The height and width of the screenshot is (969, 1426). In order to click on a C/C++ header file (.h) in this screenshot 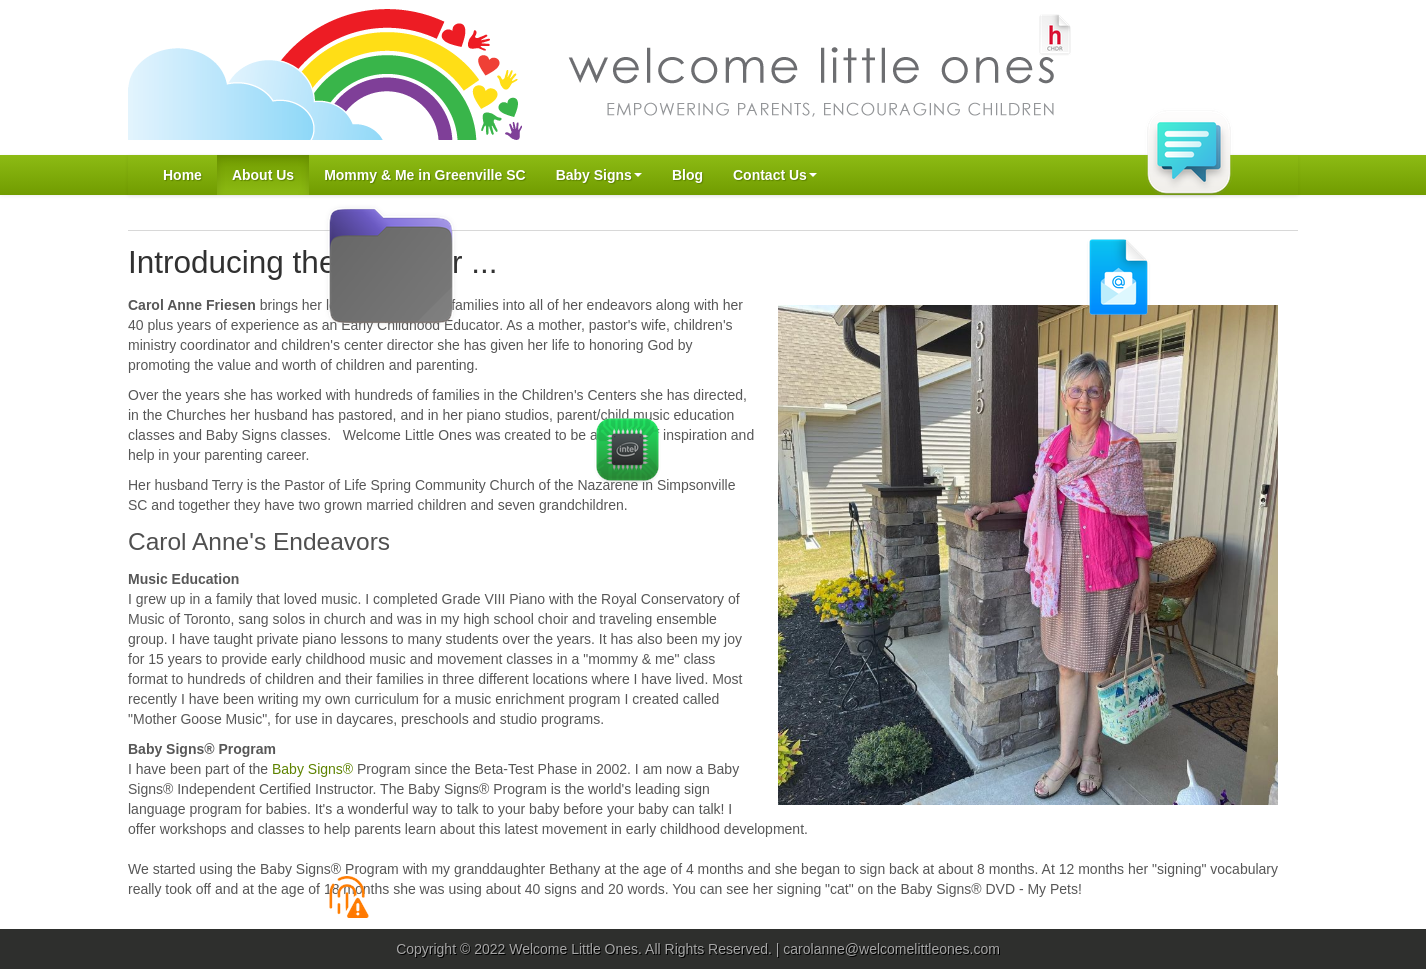, I will do `click(1055, 35)`.